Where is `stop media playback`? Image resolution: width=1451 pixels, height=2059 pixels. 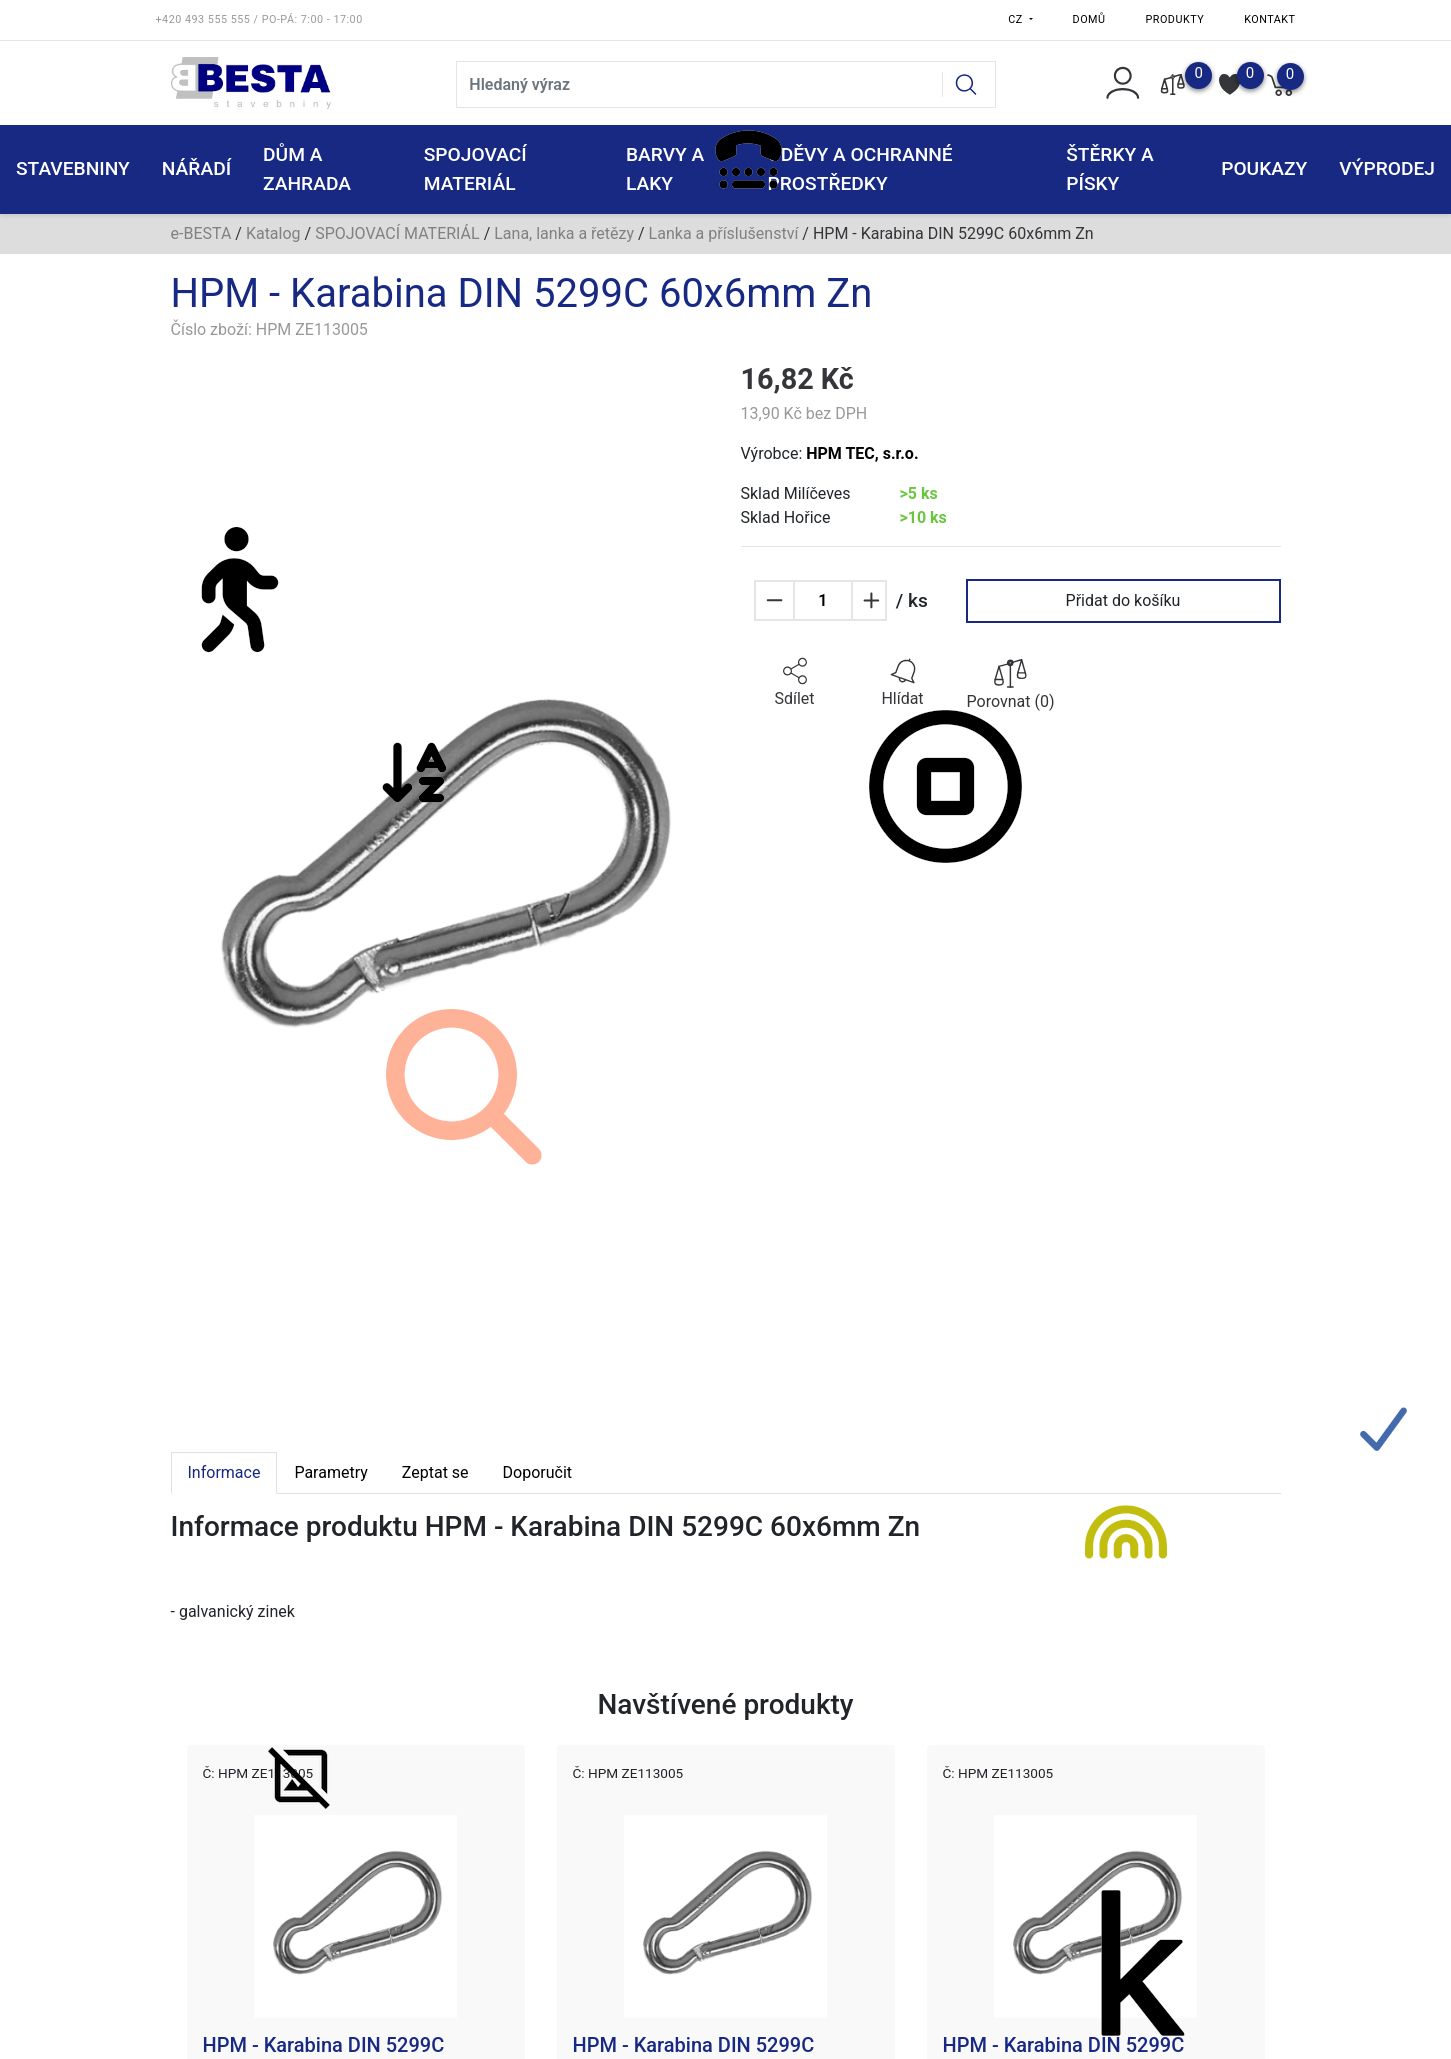 stop media playback is located at coordinates (945, 786).